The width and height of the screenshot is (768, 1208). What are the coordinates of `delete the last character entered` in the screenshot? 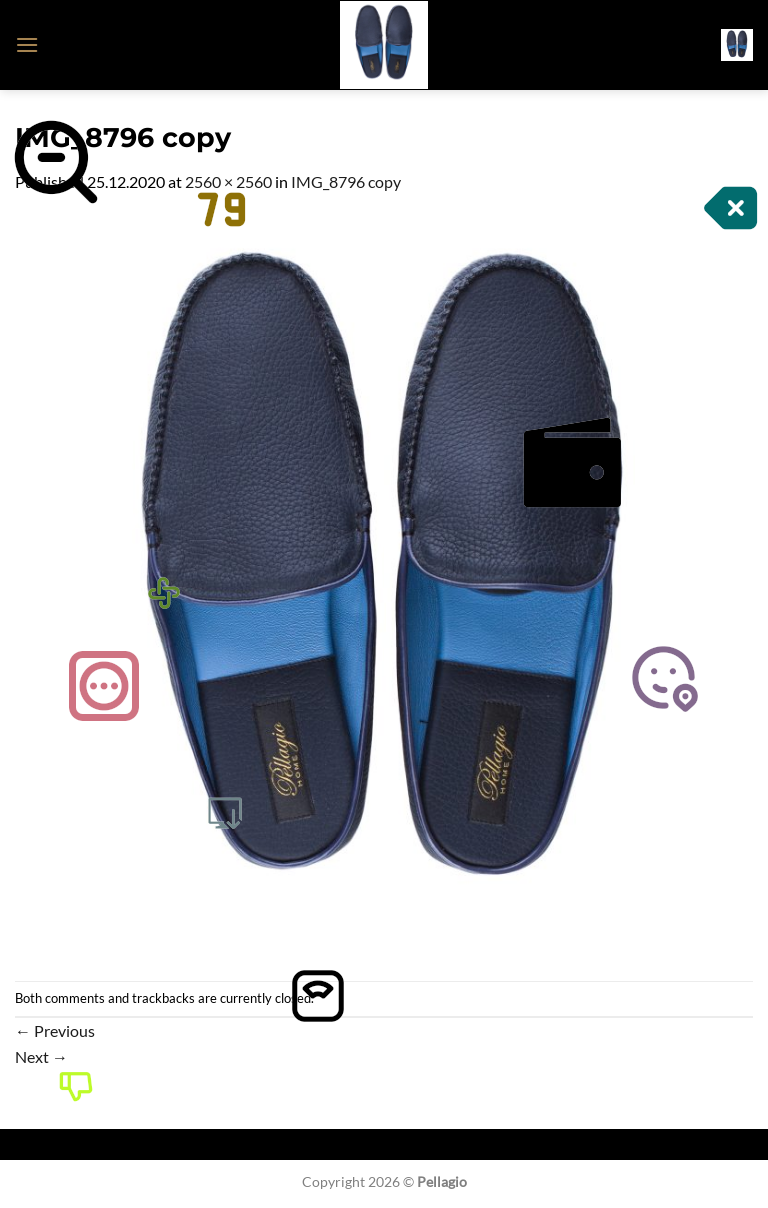 It's located at (730, 208).